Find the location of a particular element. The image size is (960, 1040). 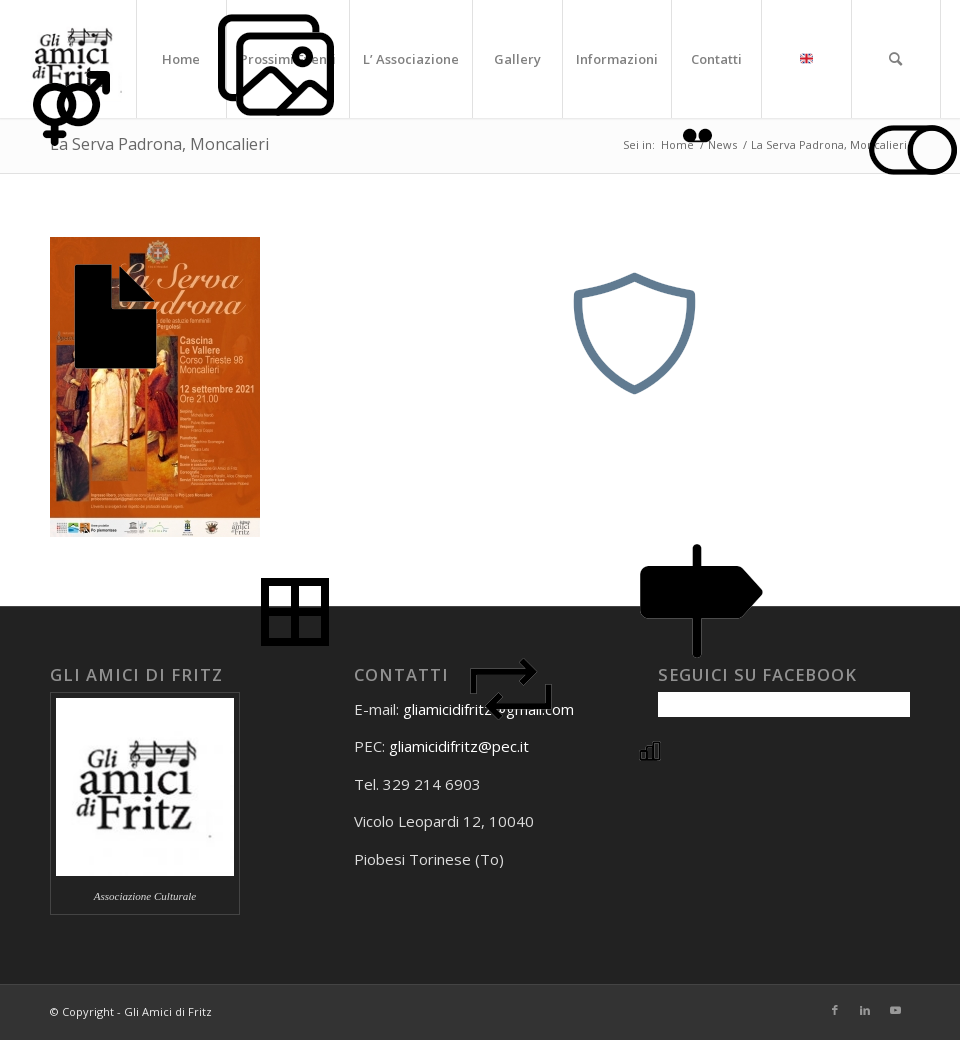

toggle all borders on a table or cell is located at coordinates (295, 612).